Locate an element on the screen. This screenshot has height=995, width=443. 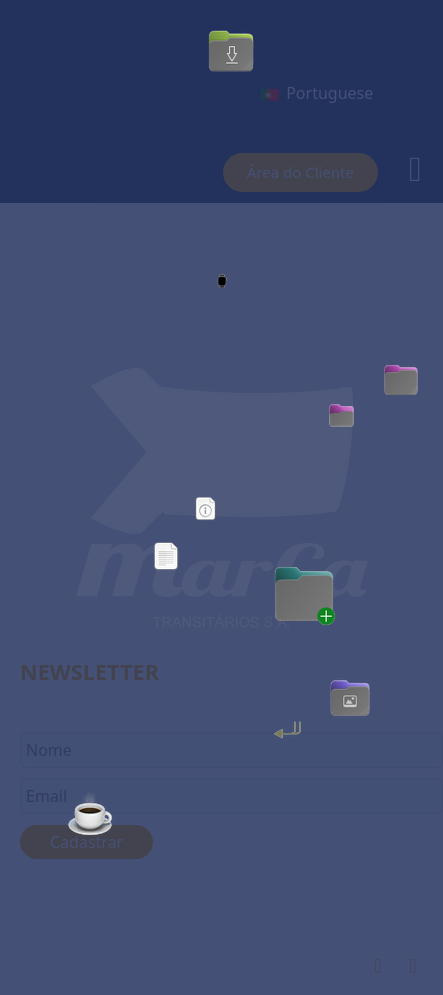
open folder containing files is located at coordinates (341, 415).